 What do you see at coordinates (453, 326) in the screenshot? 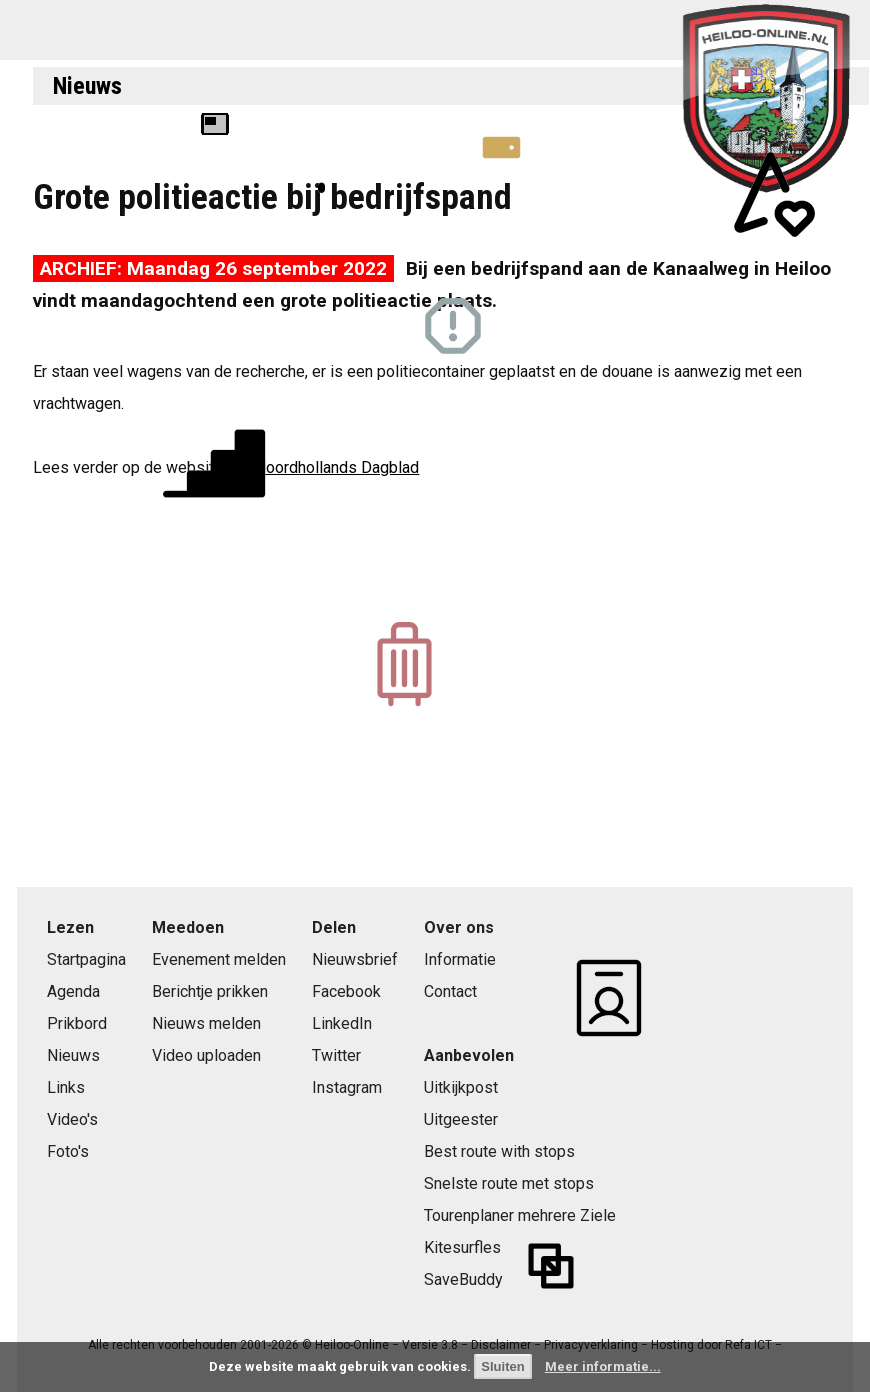
I see `indicates a warning or critical alert` at bounding box center [453, 326].